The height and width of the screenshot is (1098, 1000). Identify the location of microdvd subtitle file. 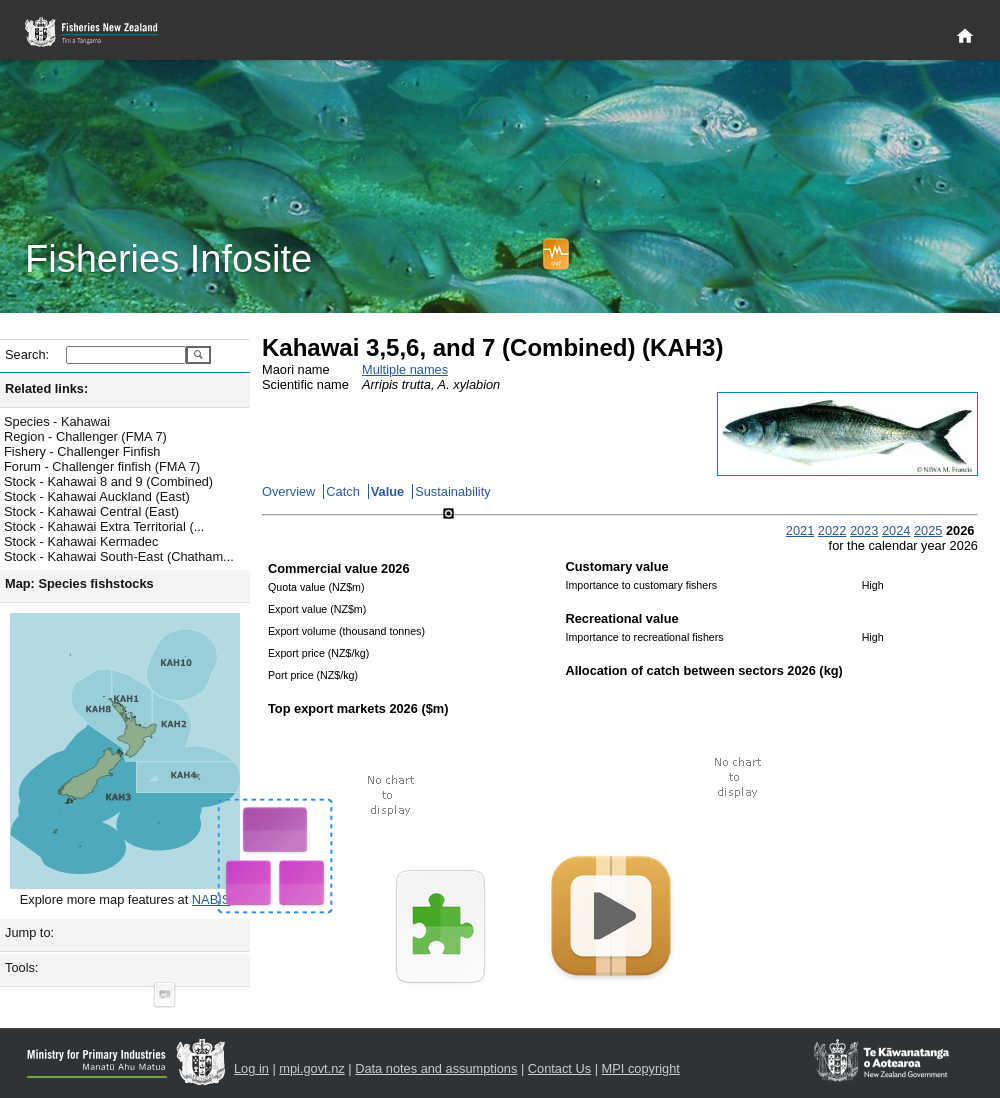
(164, 994).